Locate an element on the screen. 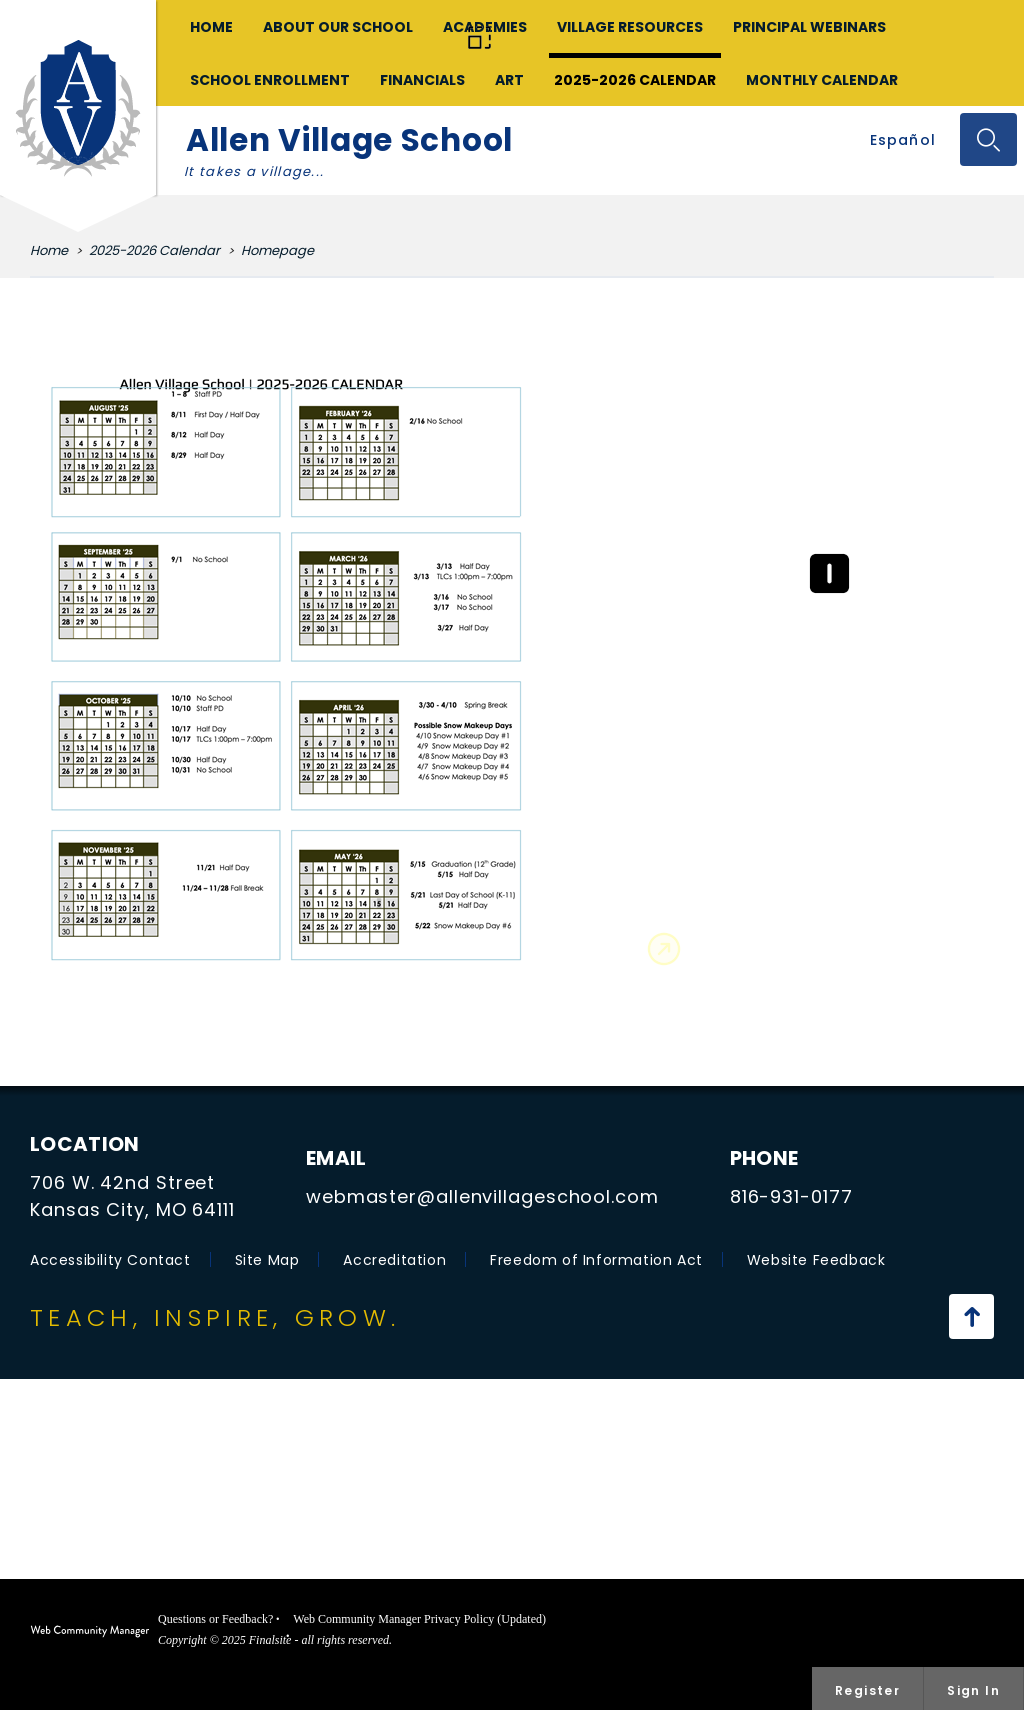 Image resolution: width=1024 pixels, height=1710 pixels. resize a window or element is located at coordinates (479, 37).